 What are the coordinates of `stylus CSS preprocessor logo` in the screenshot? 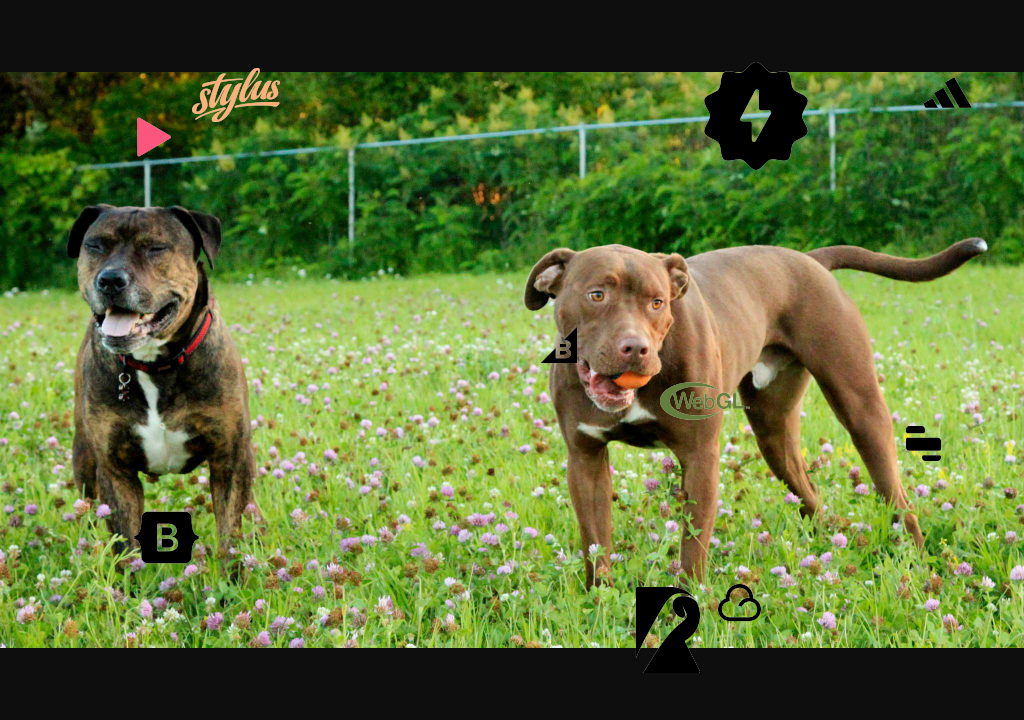 It's located at (236, 95).